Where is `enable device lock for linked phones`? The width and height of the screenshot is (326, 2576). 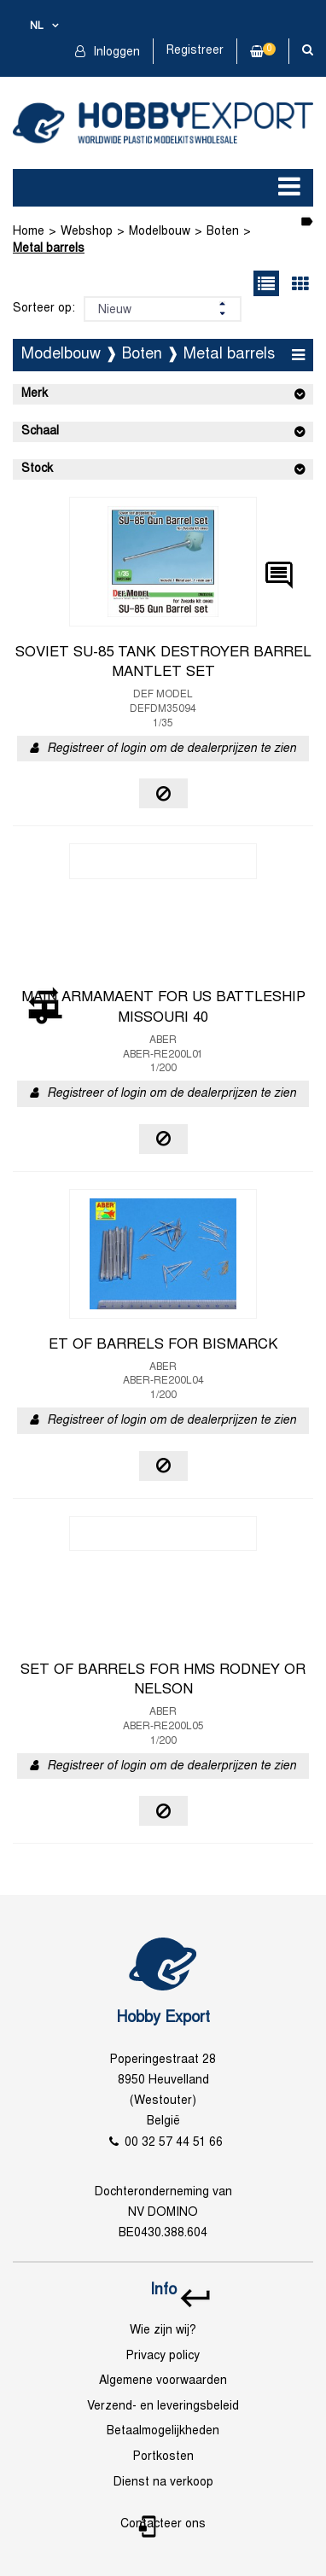 enable device lock for linked phones is located at coordinates (147, 2526).